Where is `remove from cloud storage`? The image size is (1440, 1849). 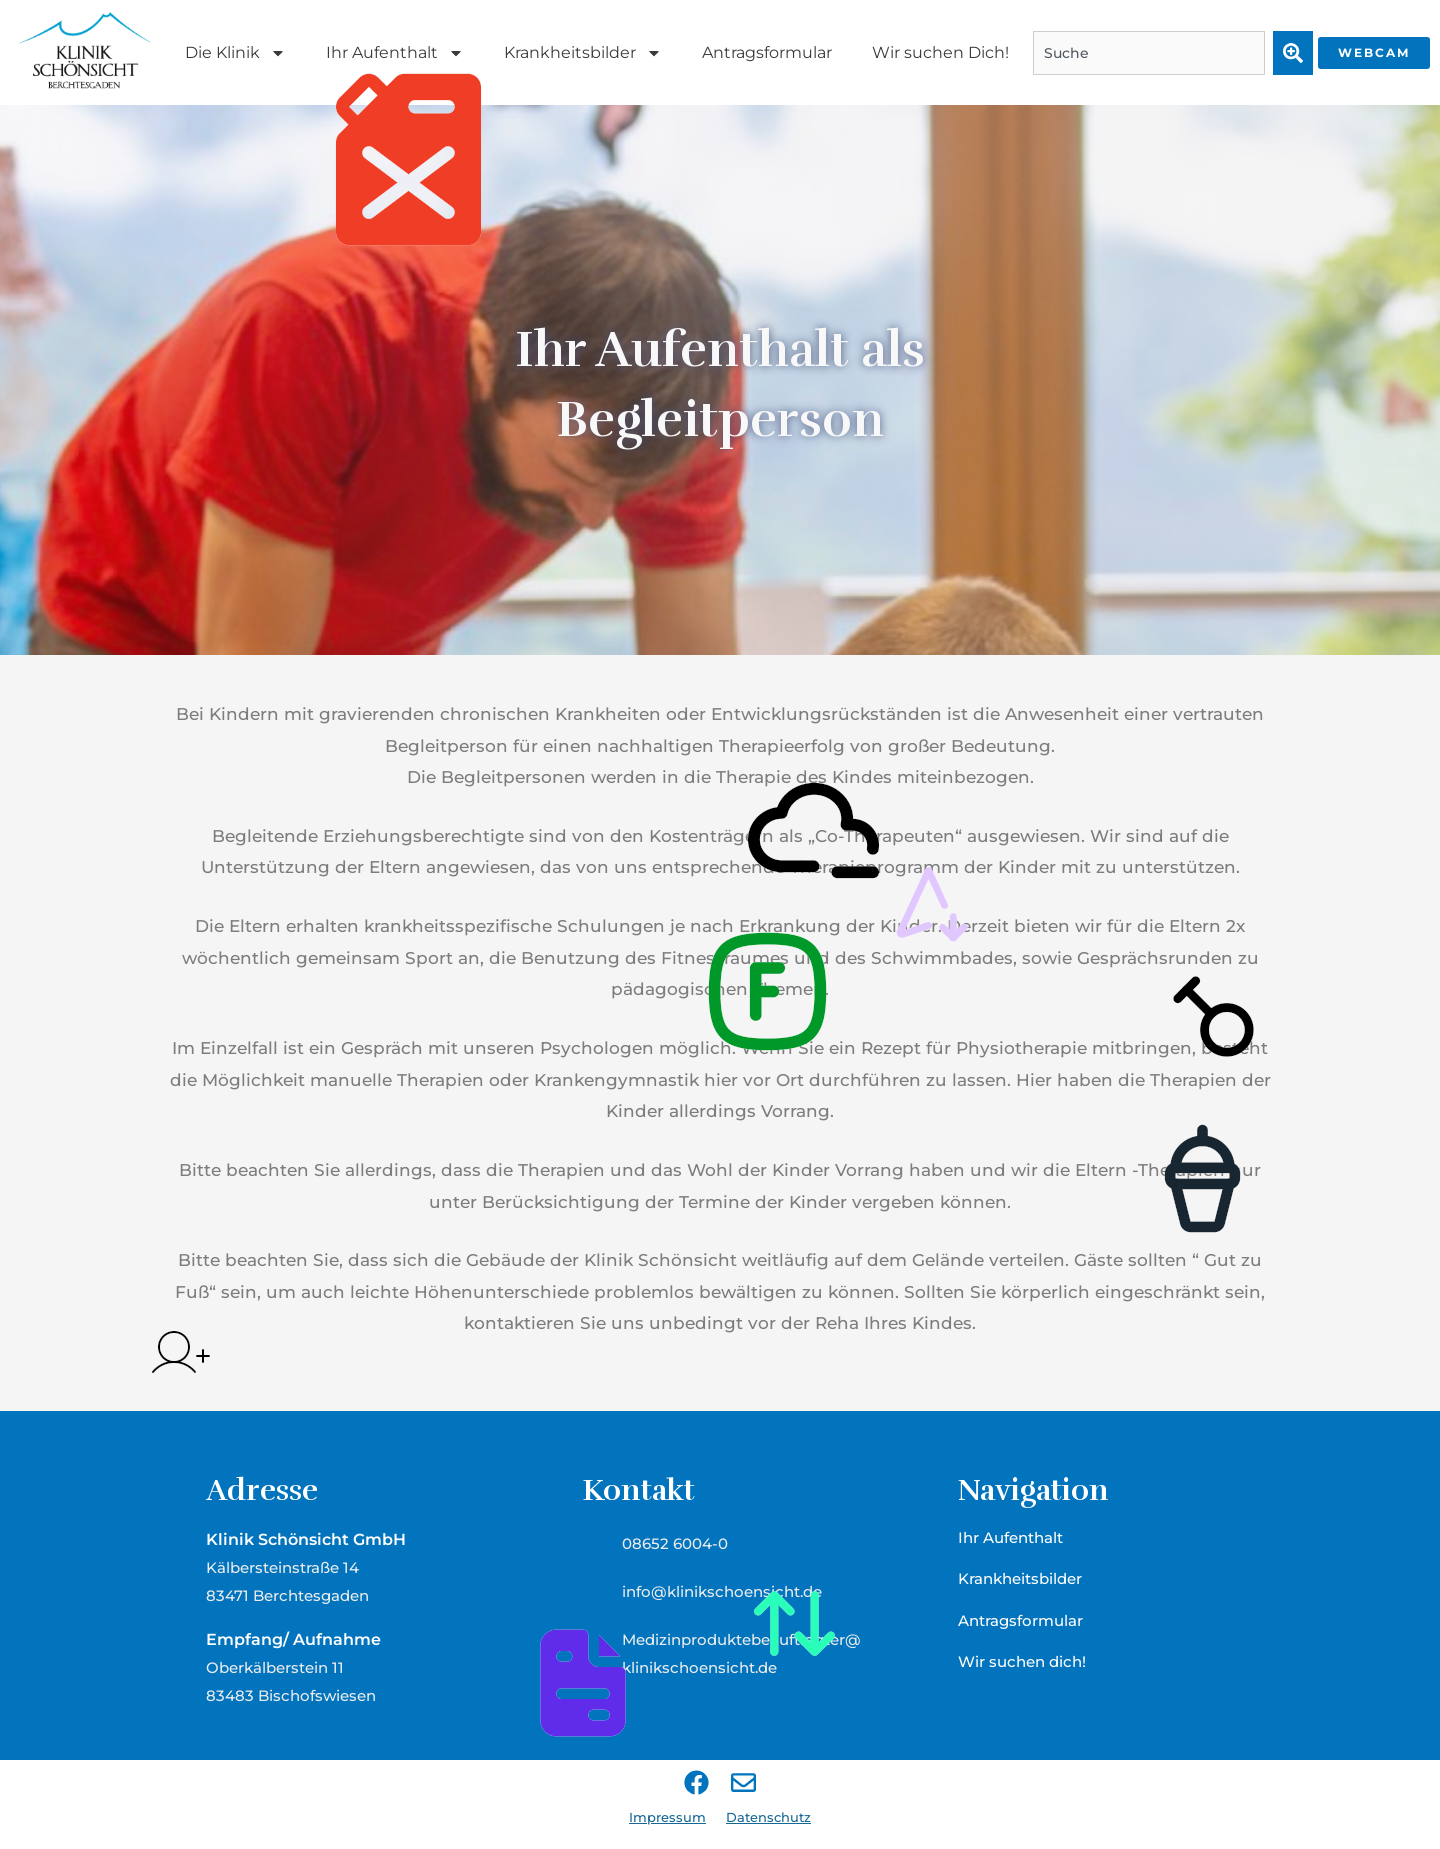
remove from cloud storage is located at coordinates (813, 830).